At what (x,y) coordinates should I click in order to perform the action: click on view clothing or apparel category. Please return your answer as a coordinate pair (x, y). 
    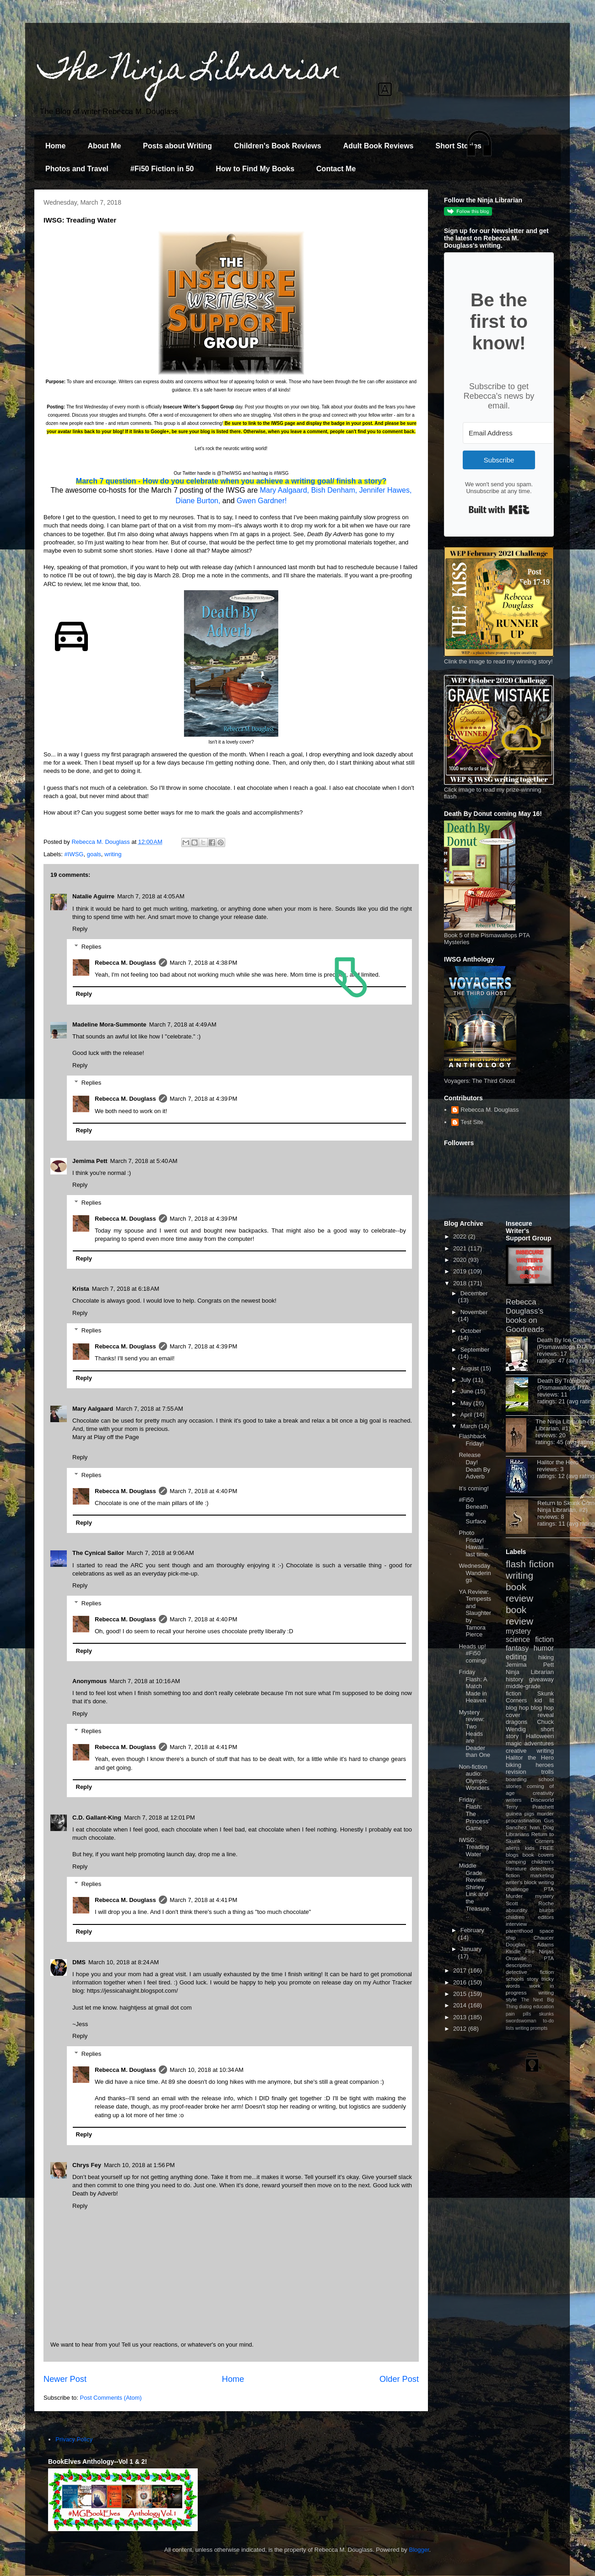
    Looking at the image, I should click on (351, 977).